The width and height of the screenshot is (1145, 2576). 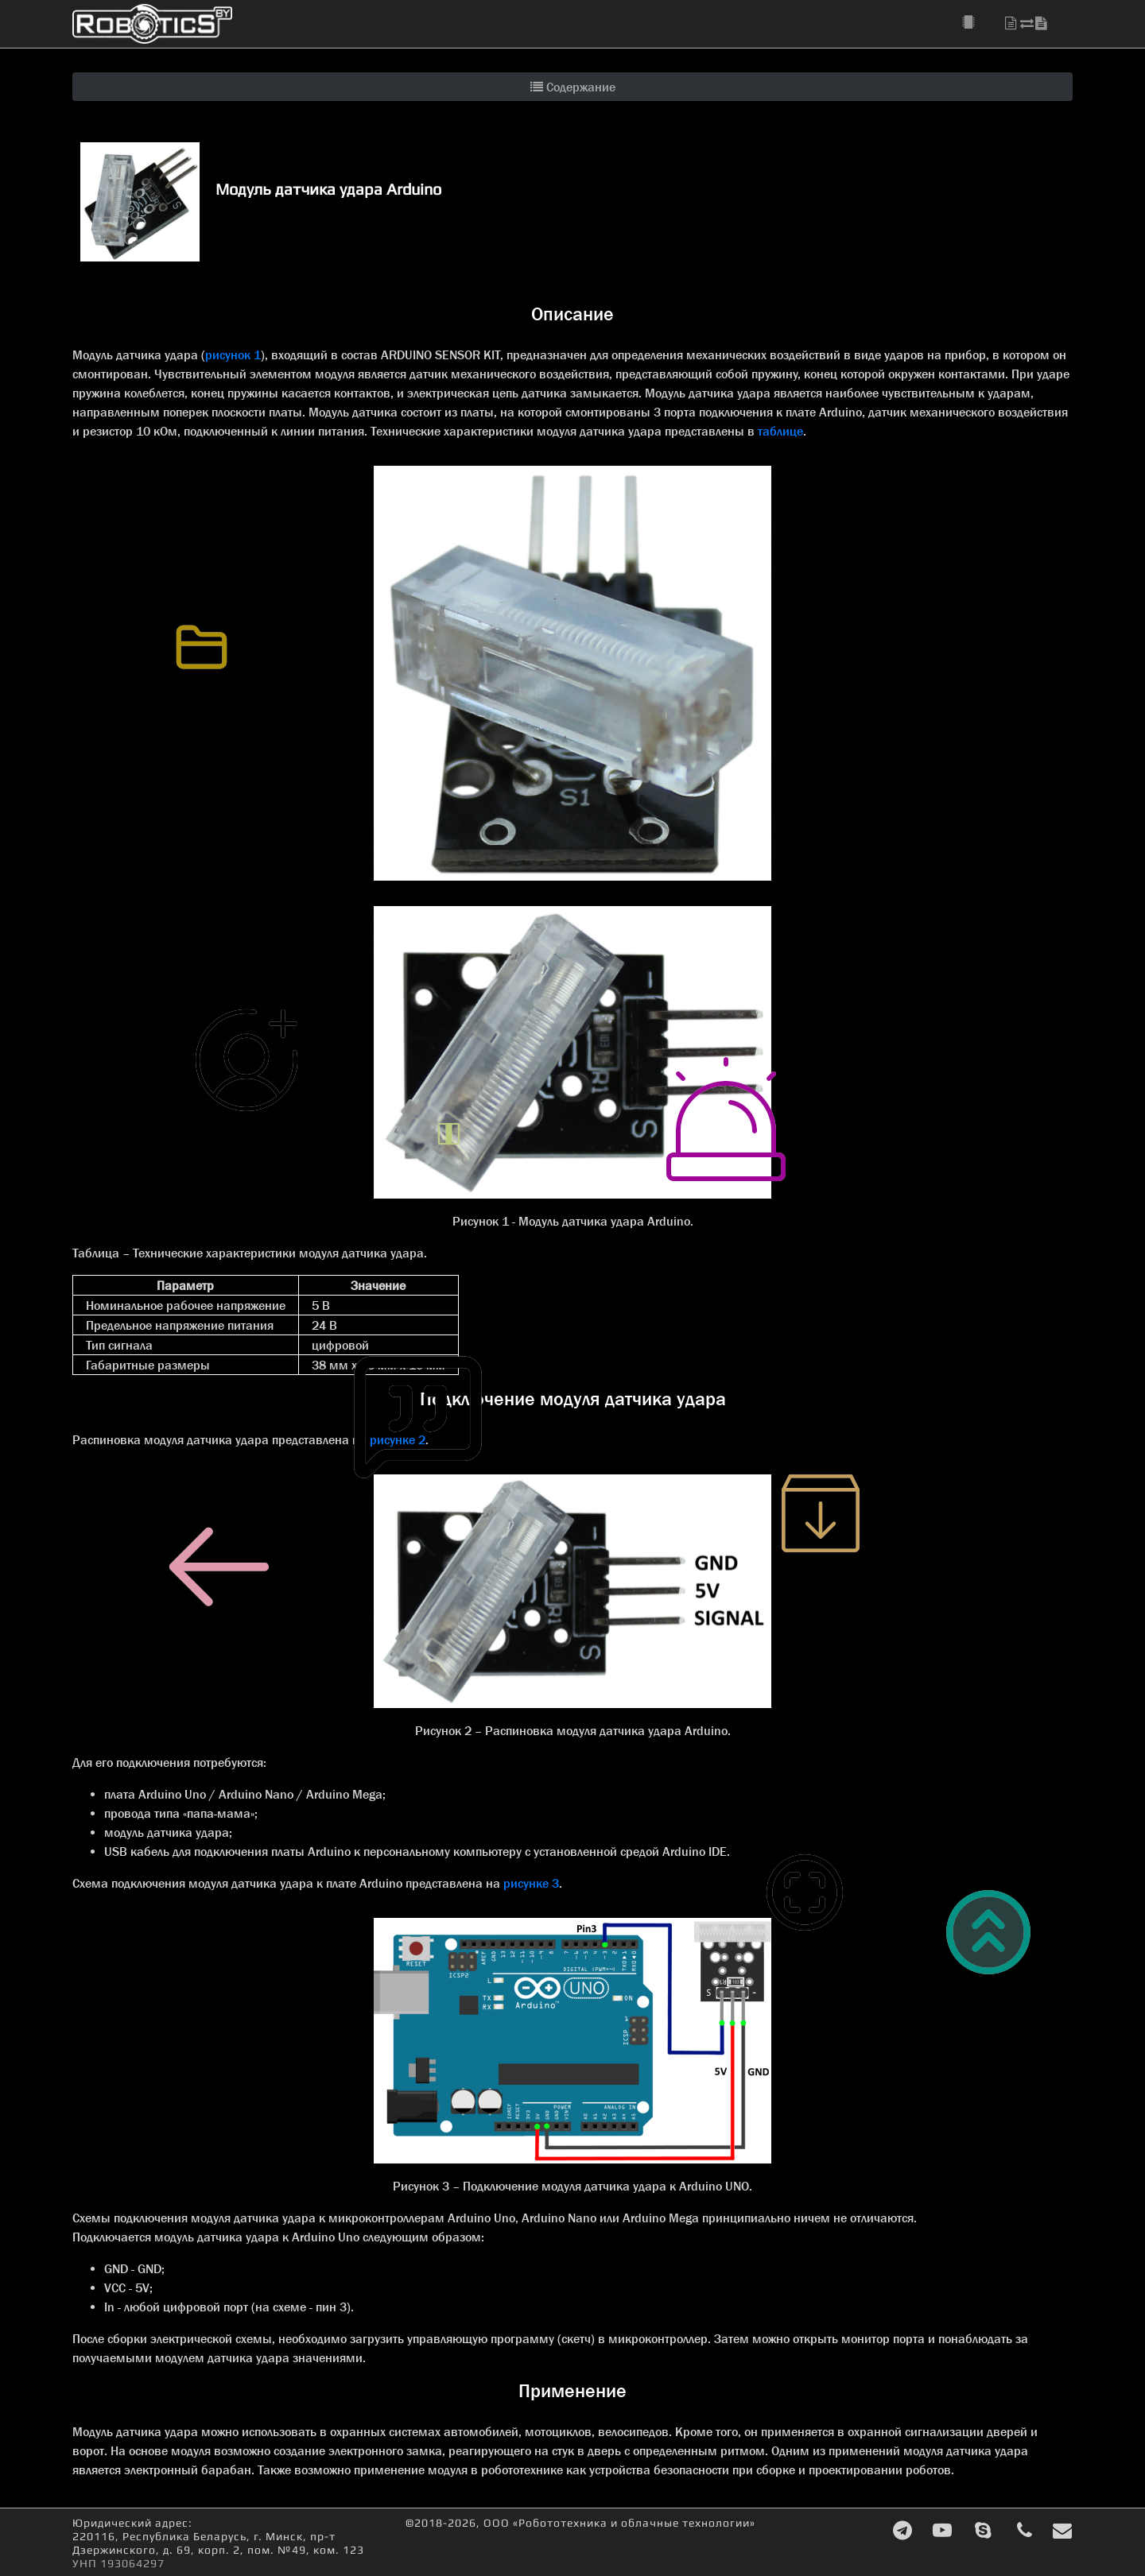 What do you see at coordinates (805, 1892) in the screenshot?
I see `tap to scan a QR code or barcode` at bounding box center [805, 1892].